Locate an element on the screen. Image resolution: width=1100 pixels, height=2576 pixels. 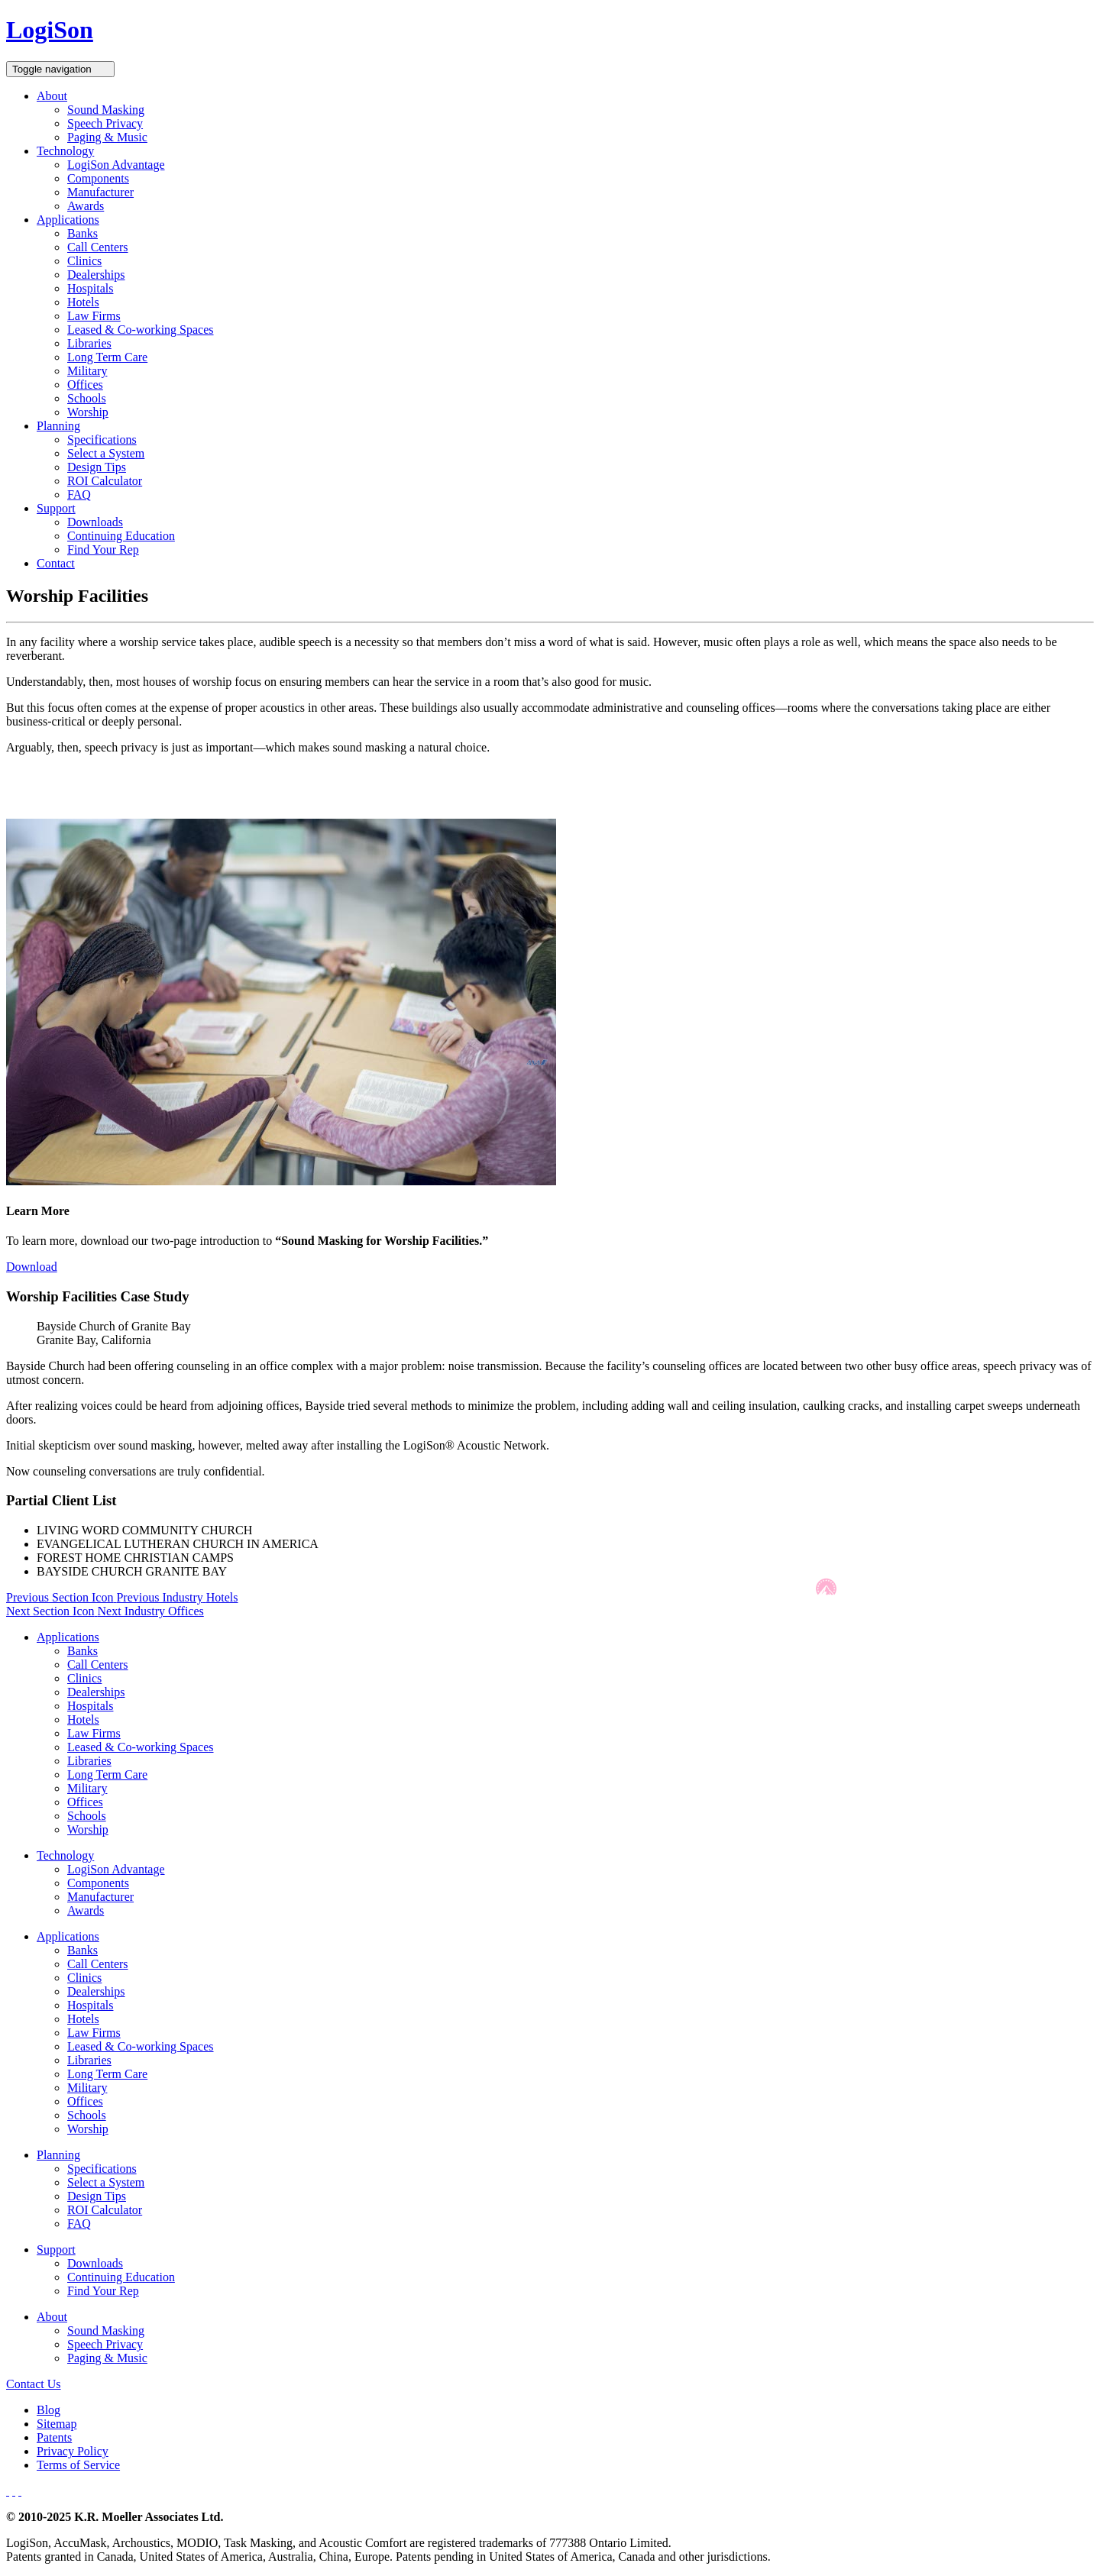
ANA (All Nippon Airways) airline logo is located at coordinates (537, 1062).